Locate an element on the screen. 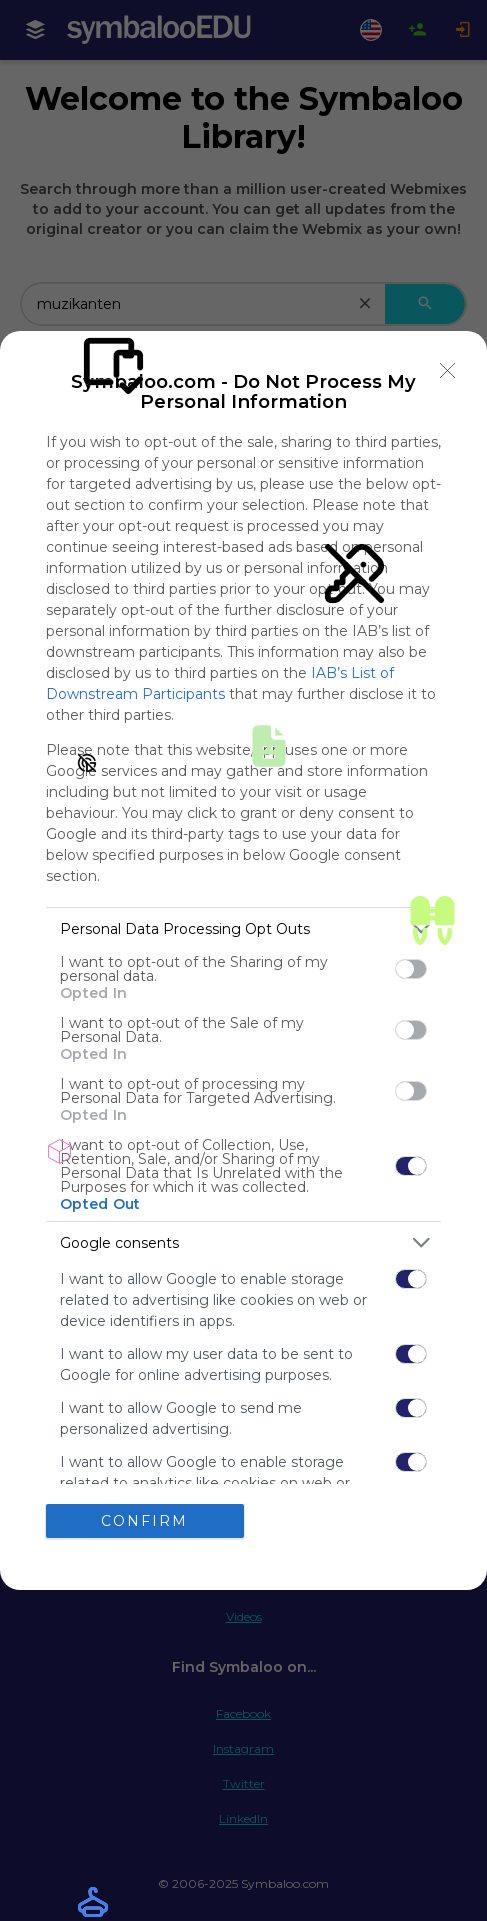  radar or scanning feature disabled is located at coordinates (87, 763).